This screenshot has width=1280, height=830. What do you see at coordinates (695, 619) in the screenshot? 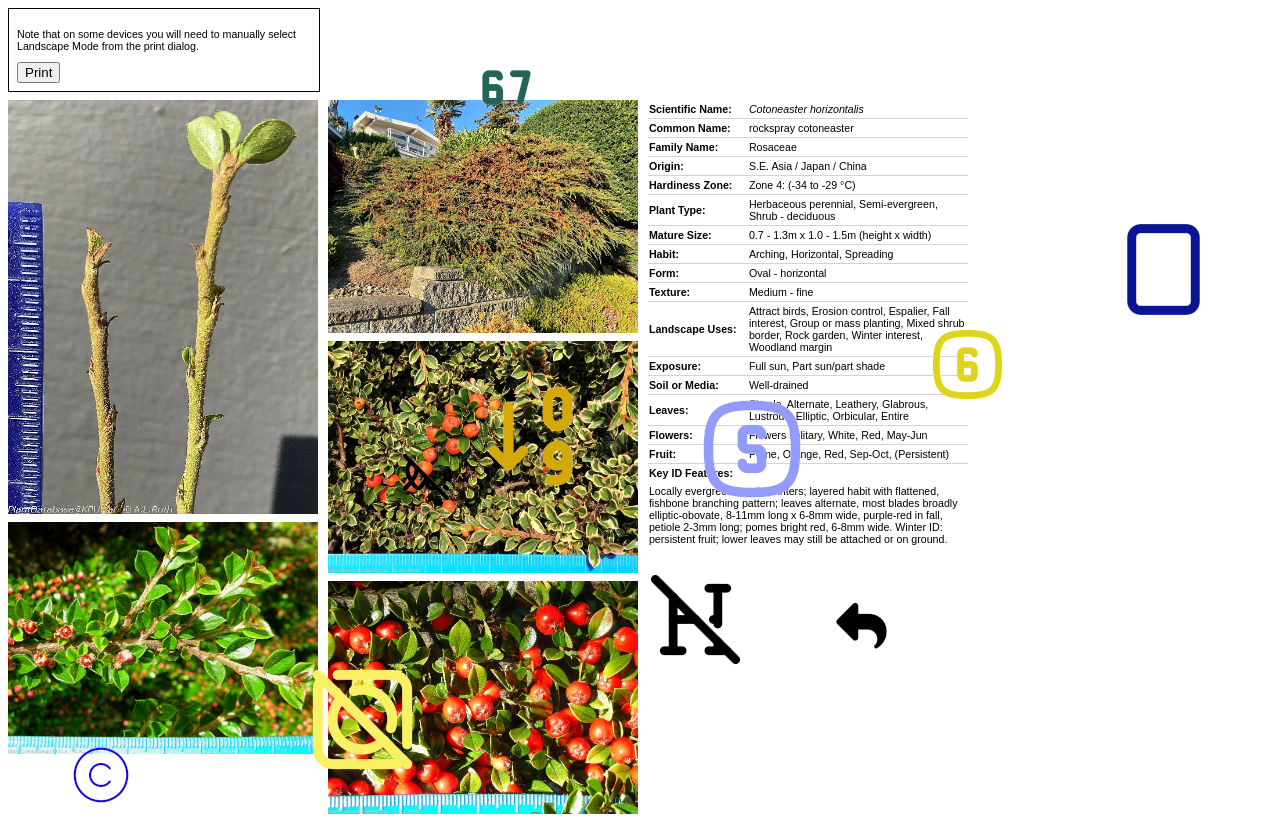
I see `disable heading formatting` at bounding box center [695, 619].